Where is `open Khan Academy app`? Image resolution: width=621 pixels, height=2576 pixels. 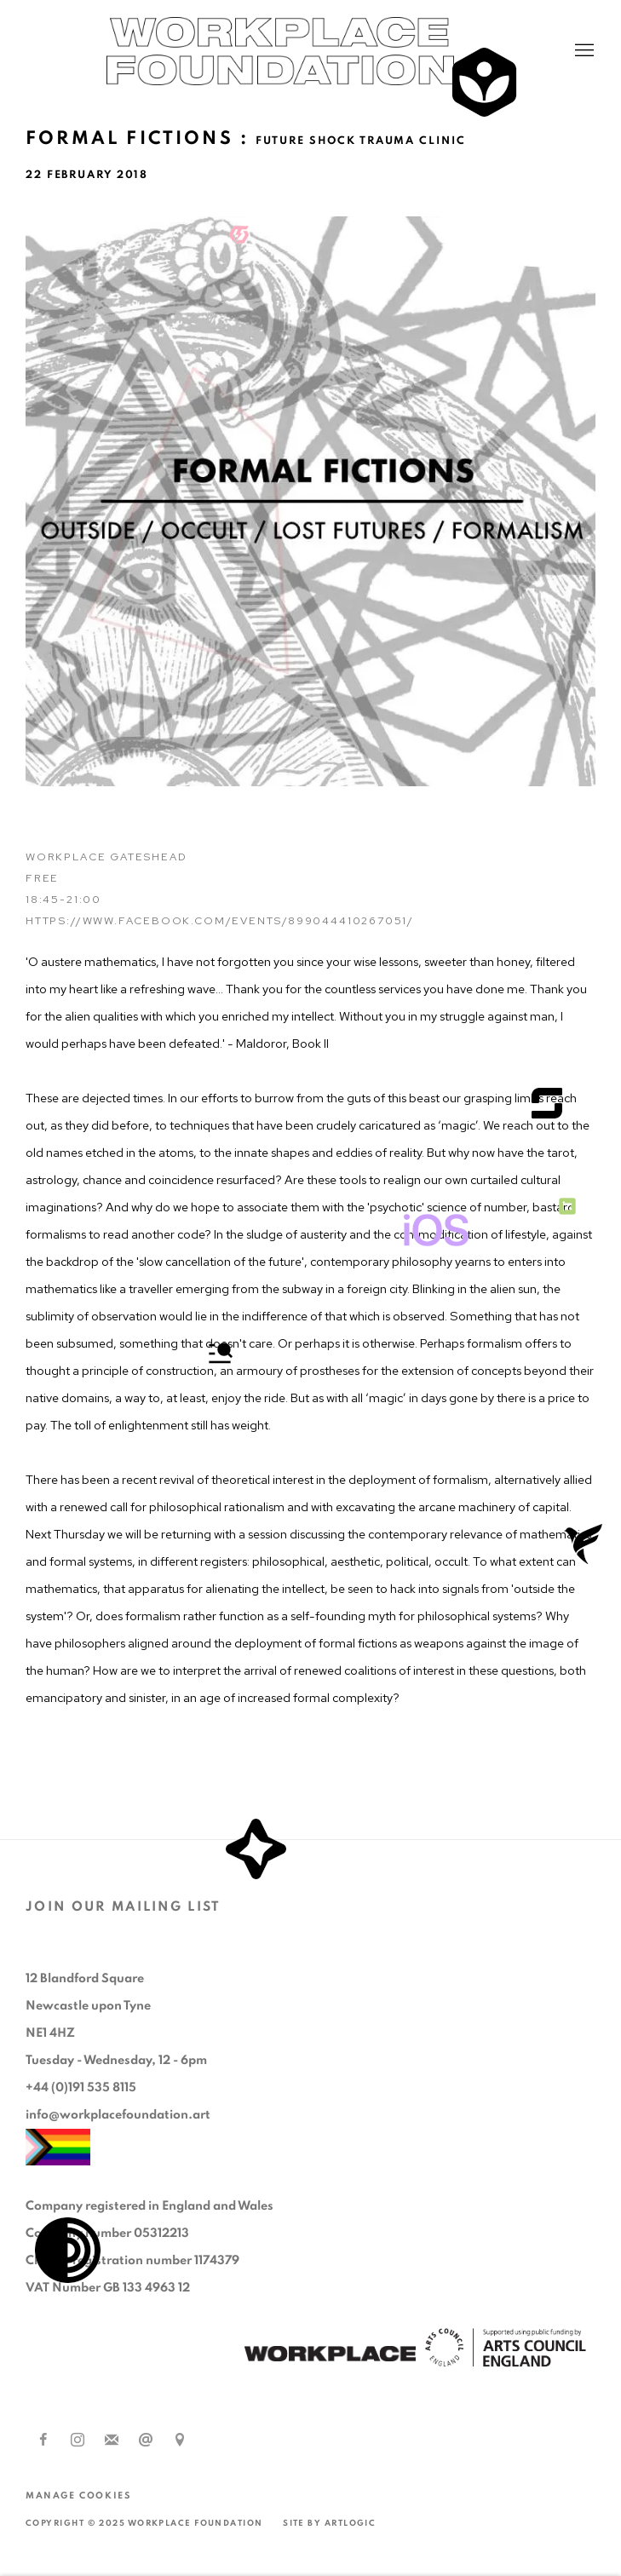 open Khan Academy app is located at coordinates (484, 82).